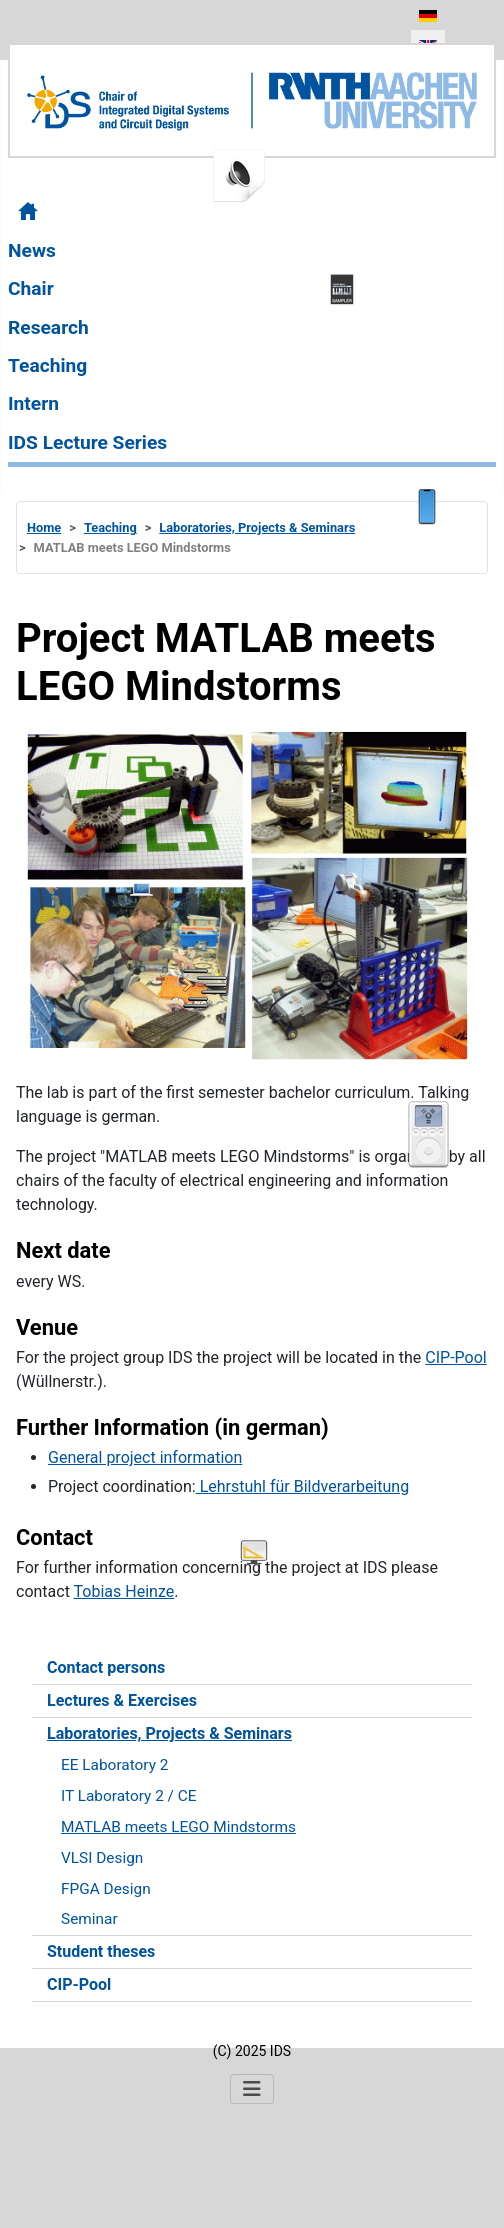 This screenshot has width=504, height=2228. Describe the element at coordinates (428, 1134) in the screenshot. I see `classic iPod device icon` at that location.